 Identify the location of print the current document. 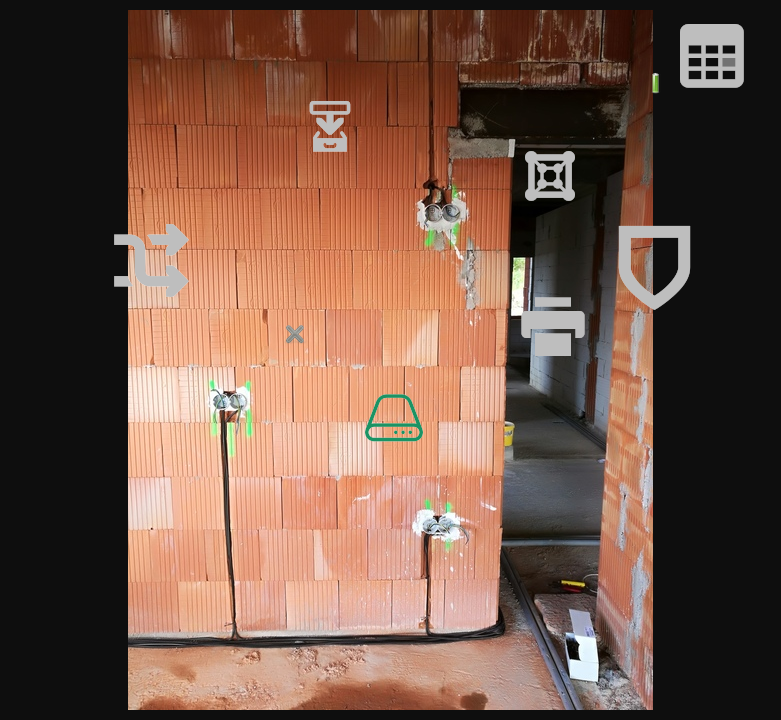
(553, 329).